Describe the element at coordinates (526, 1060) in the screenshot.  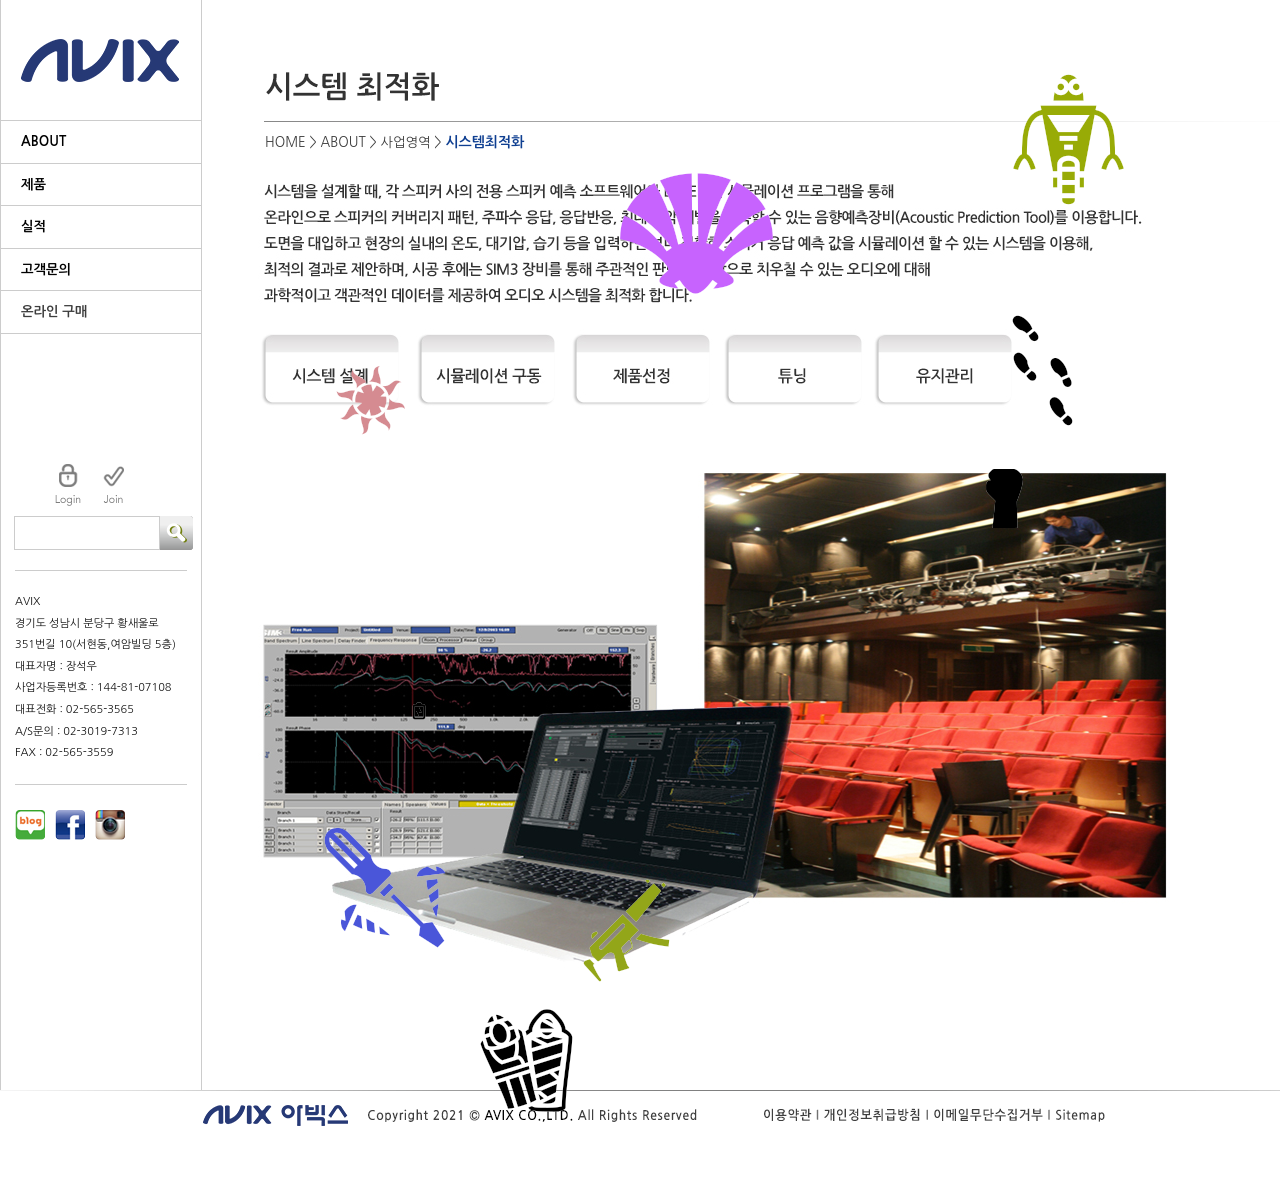
I see `view ancient Egyptian artifacts or exhibits` at that location.